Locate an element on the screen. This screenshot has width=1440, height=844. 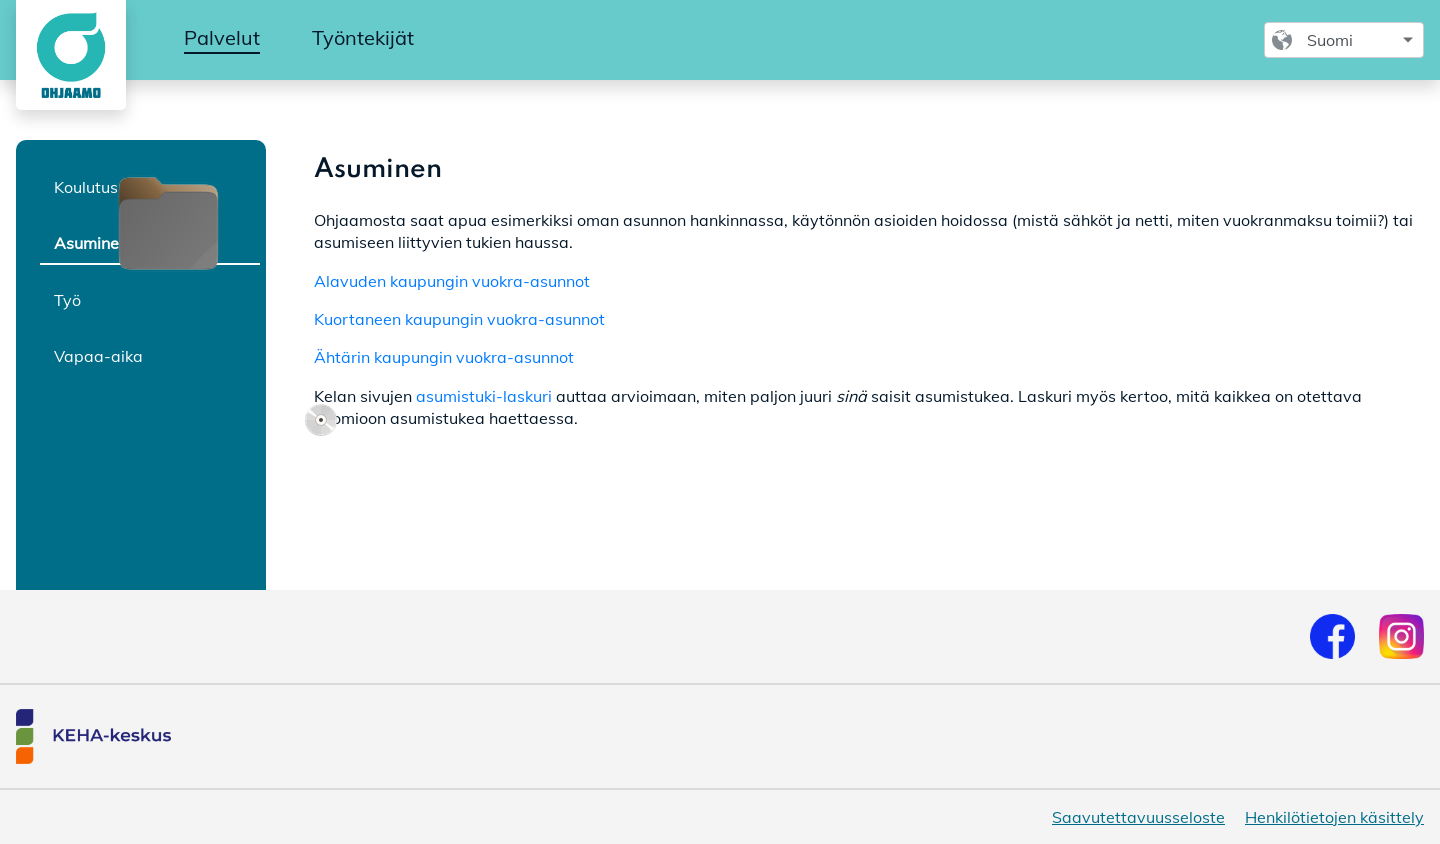
open folder to view contents is located at coordinates (168, 223).